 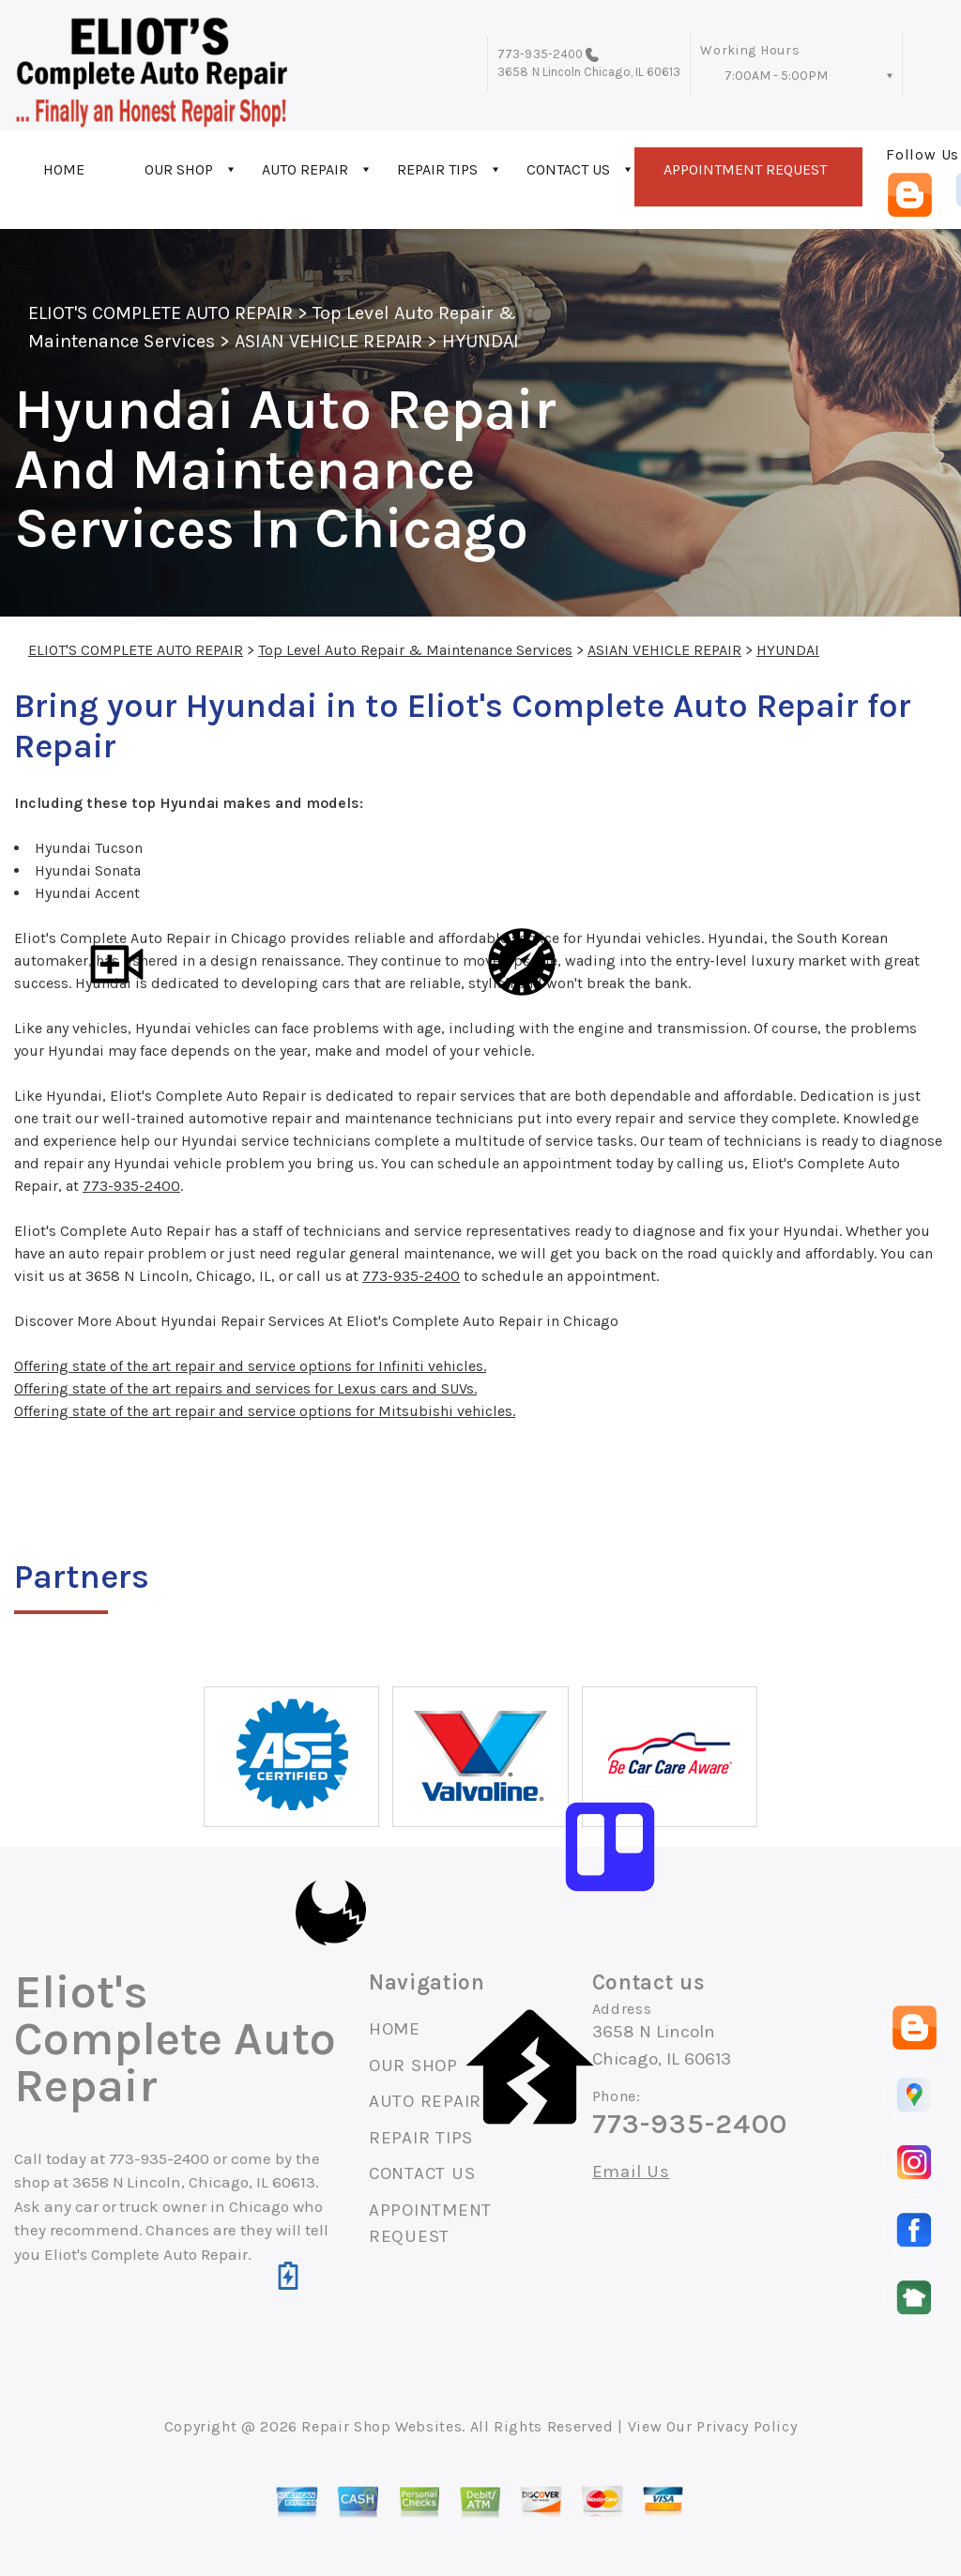 What do you see at coordinates (330, 1913) in the screenshot?
I see `apifox application logo` at bounding box center [330, 1913].